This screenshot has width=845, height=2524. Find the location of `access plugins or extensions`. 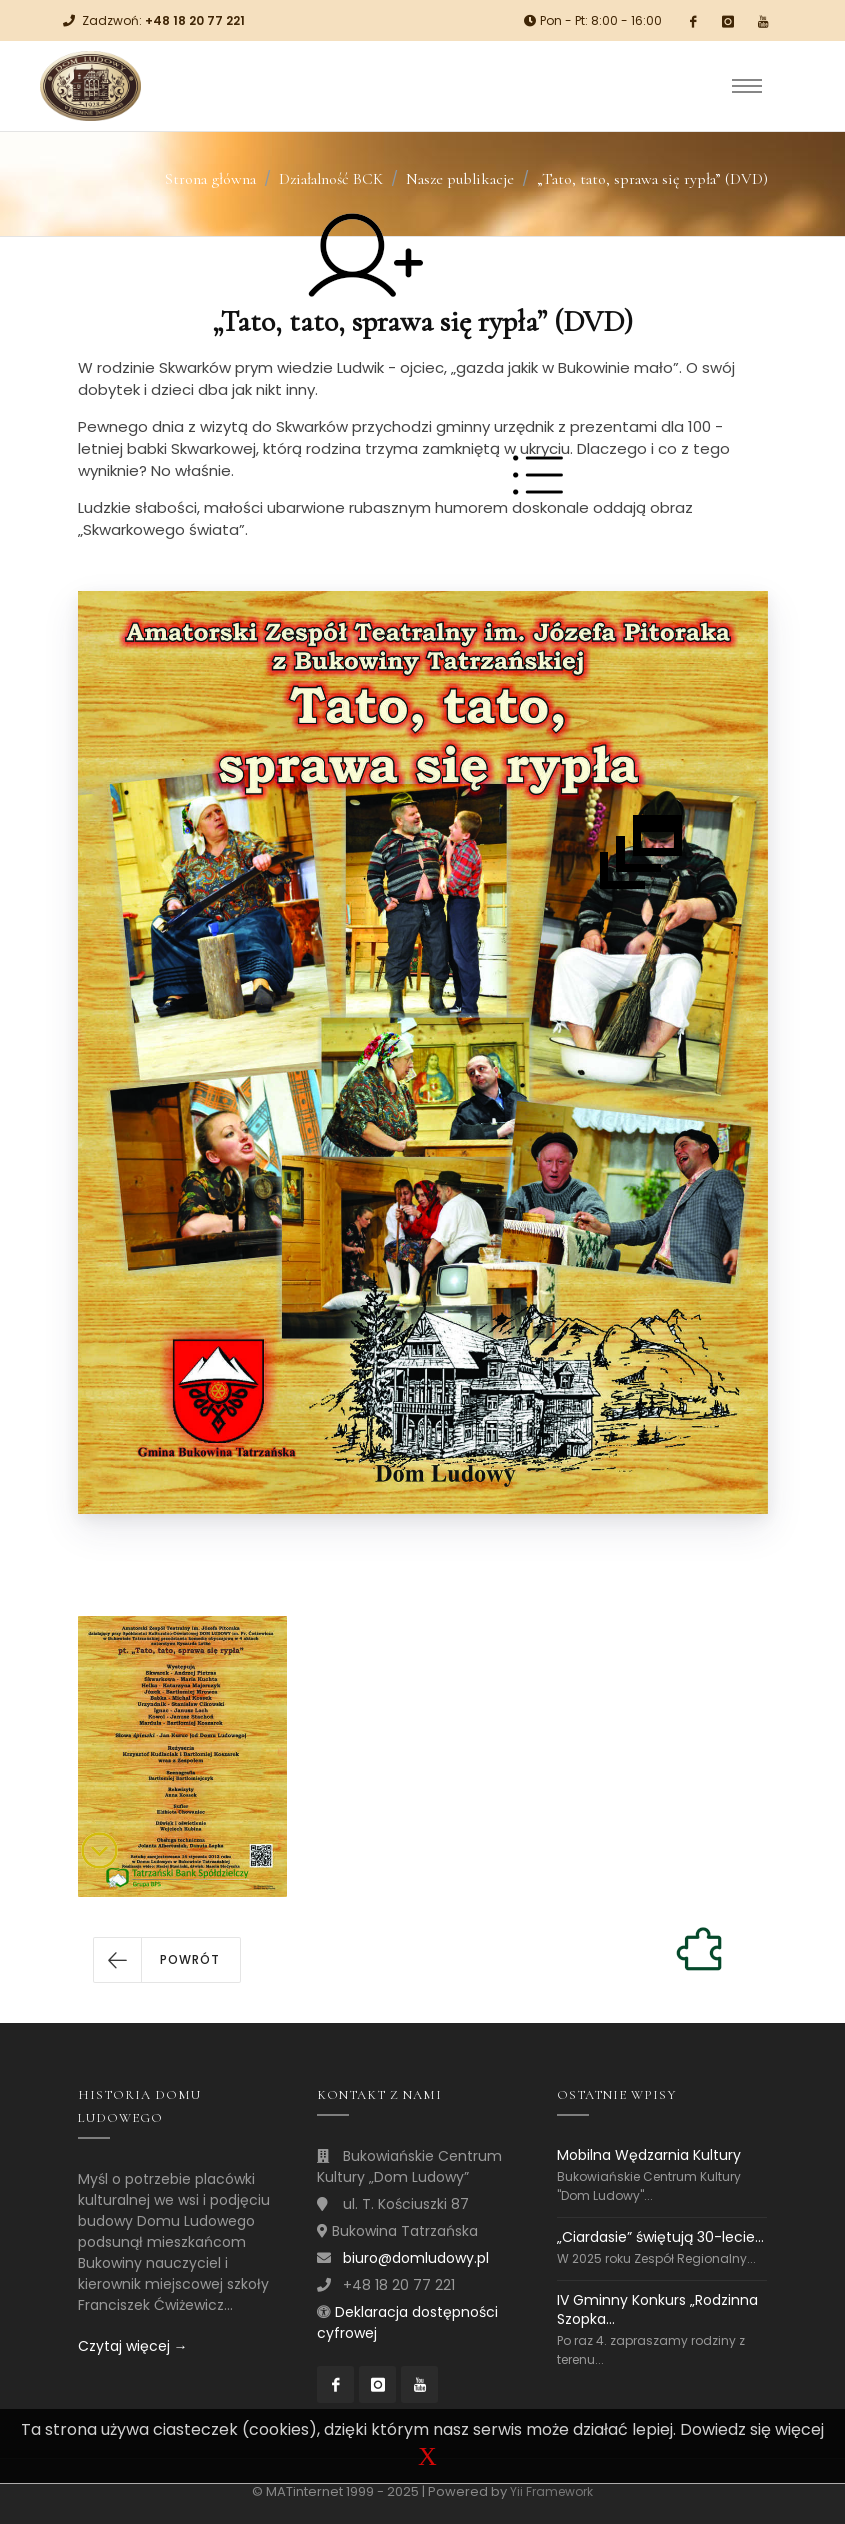

access plugins or extensions is located at coordinates (701, 1950).